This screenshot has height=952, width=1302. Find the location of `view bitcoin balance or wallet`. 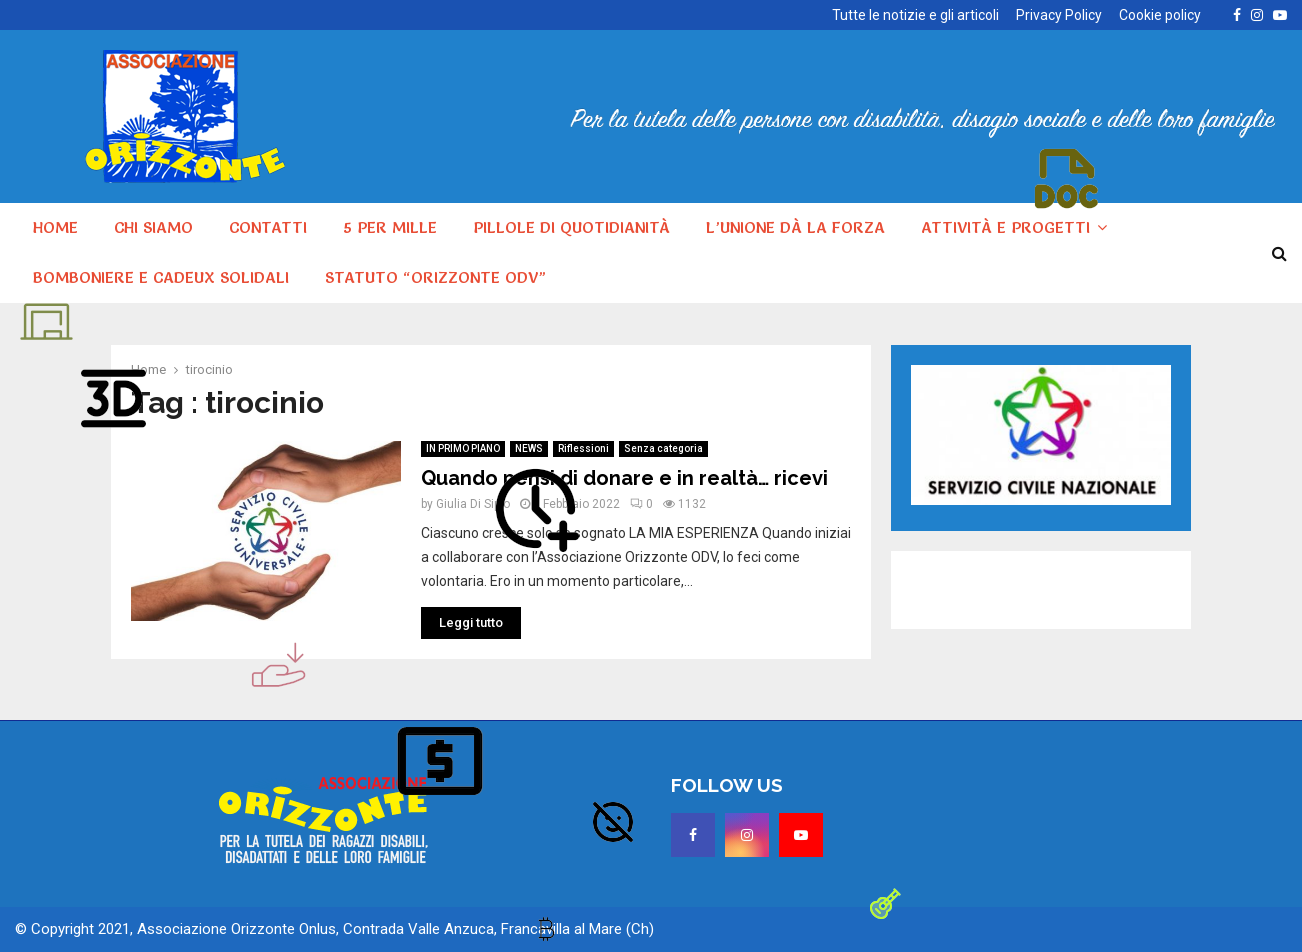

view bitcoin balance or wallet is located at coordinates (545, 929).